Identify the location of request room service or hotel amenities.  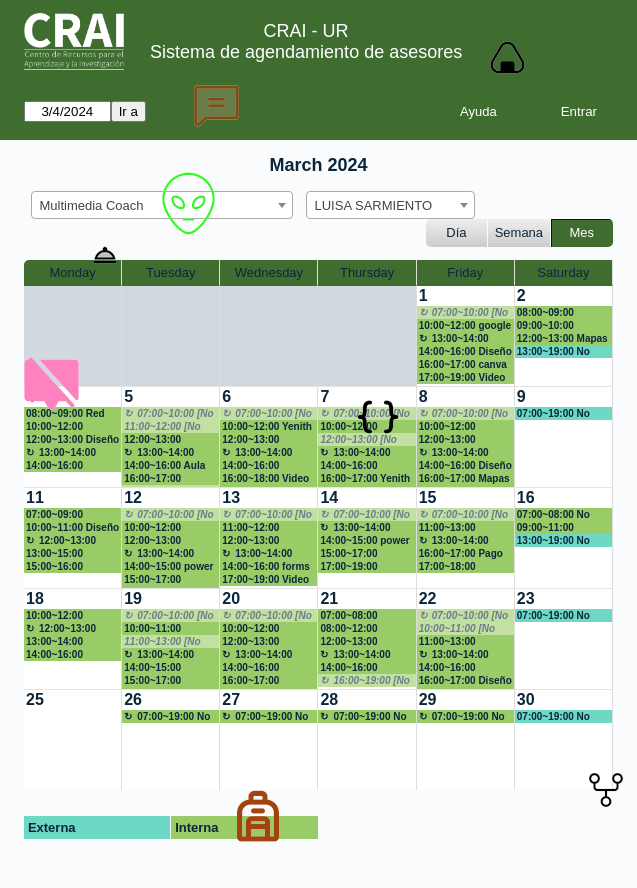
(105, 255).